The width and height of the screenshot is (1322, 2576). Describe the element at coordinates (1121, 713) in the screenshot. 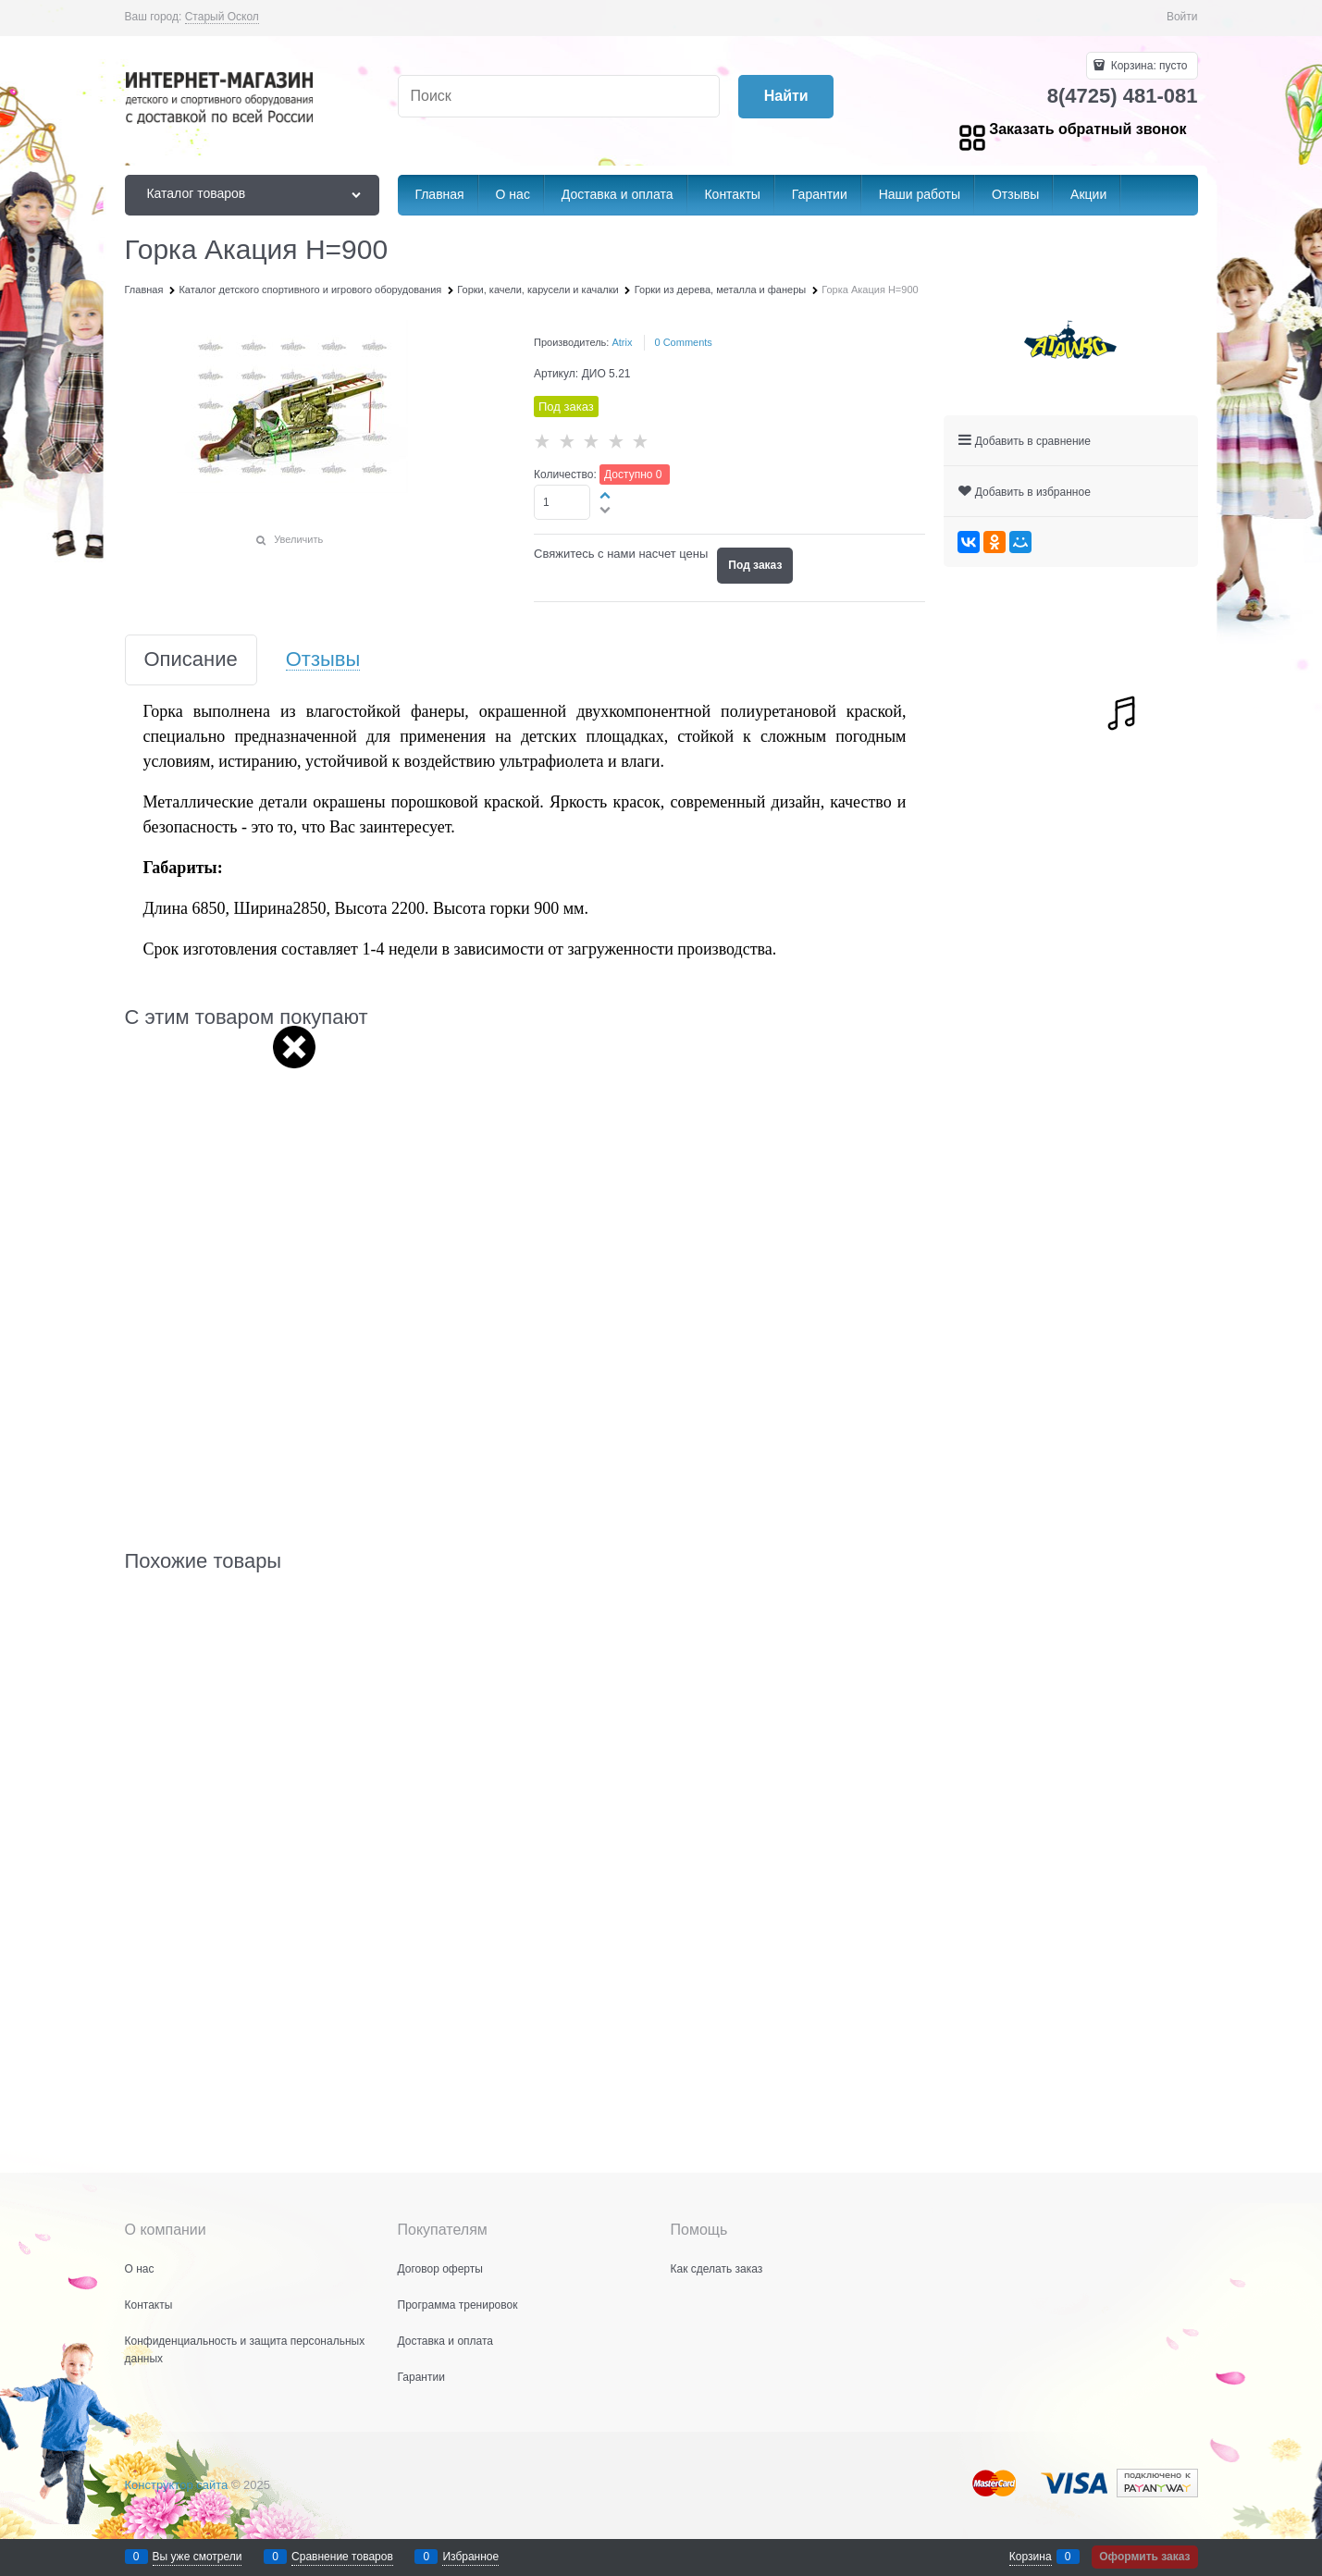

I see `open music library or player` at that location.